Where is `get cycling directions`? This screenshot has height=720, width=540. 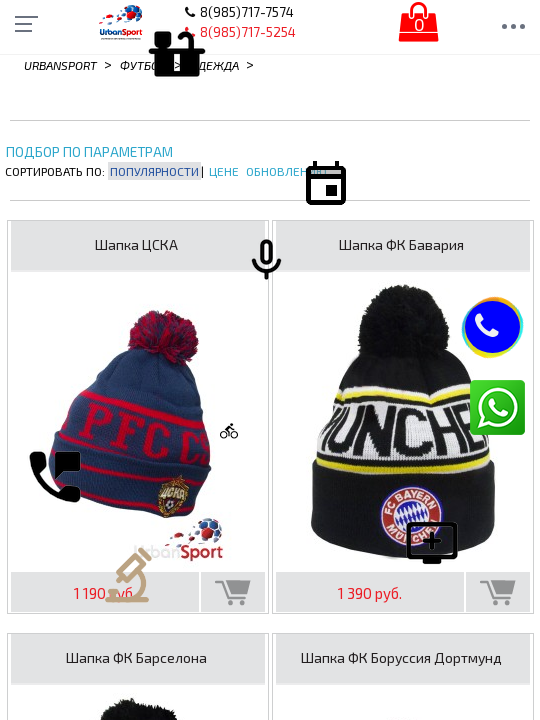 get cycling directions is located at coordinates (229, 431).